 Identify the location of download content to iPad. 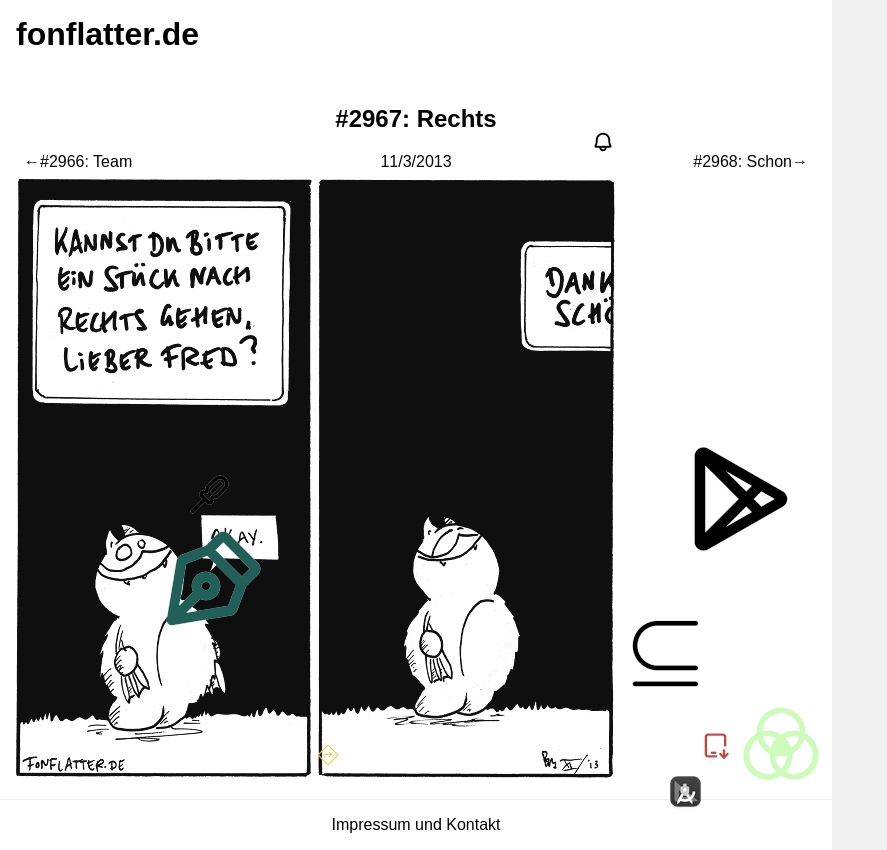
(715, 745).